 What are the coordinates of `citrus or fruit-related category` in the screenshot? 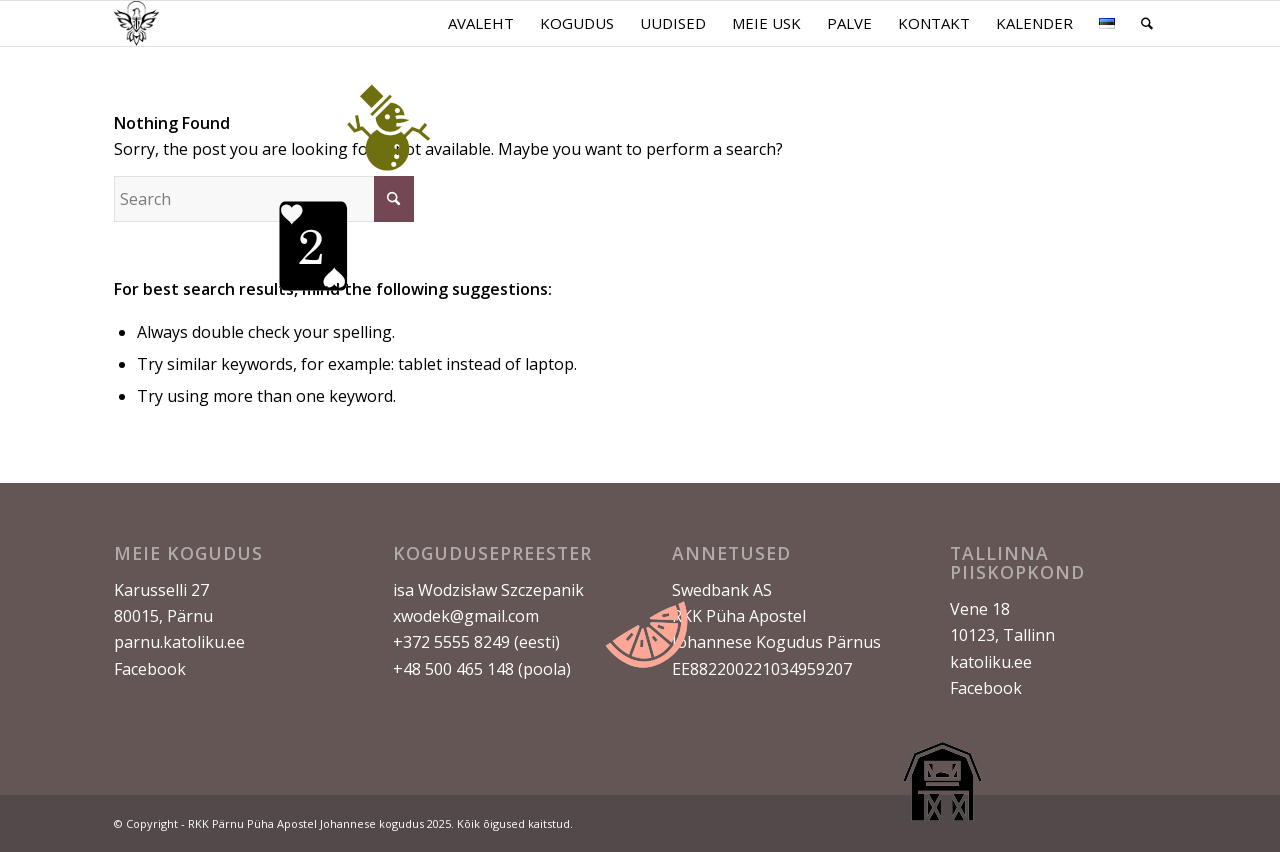 It's located at (646, 634).